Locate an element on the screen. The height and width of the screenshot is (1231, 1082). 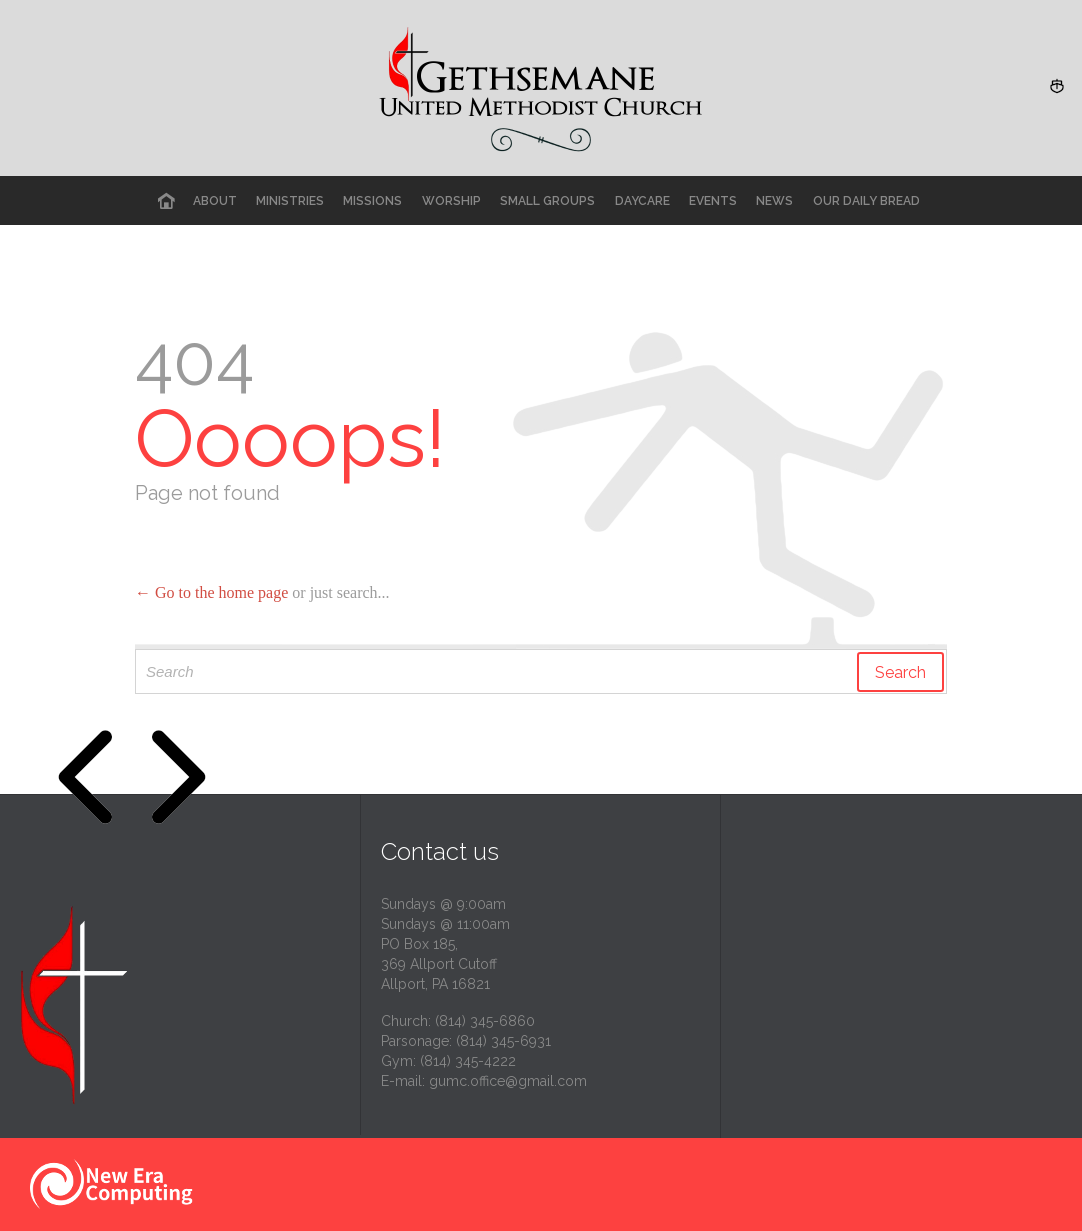
view or edit source code is located at coordinates (132, 777).